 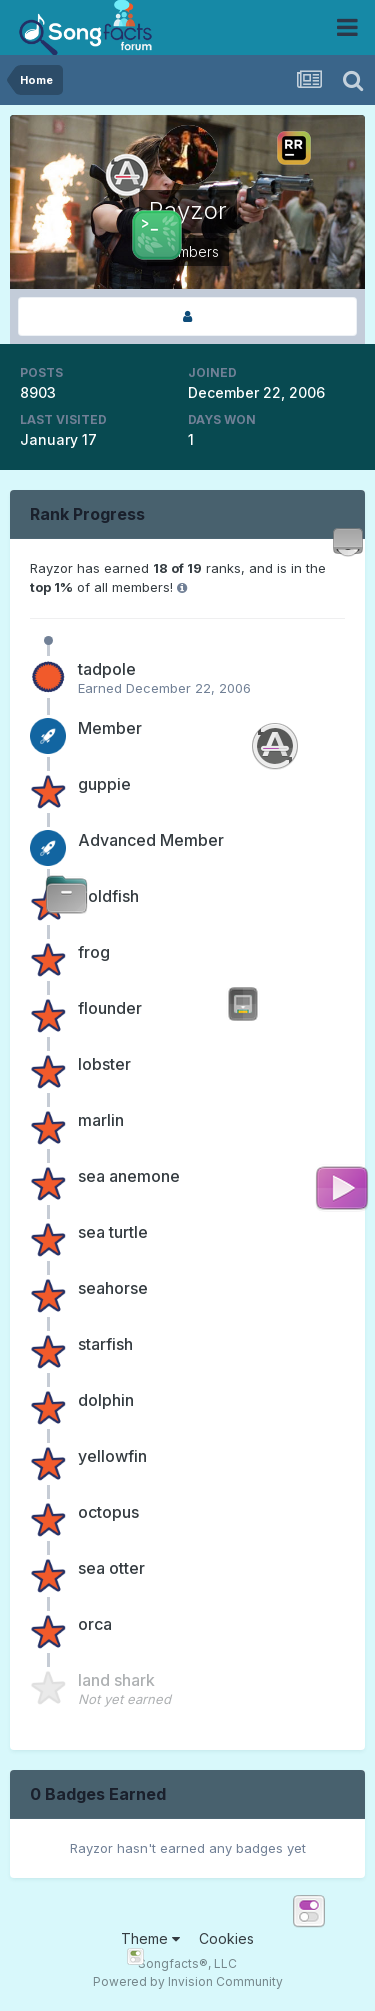 I want to click on open the nautilus file manager, so click(x=66, y=894).